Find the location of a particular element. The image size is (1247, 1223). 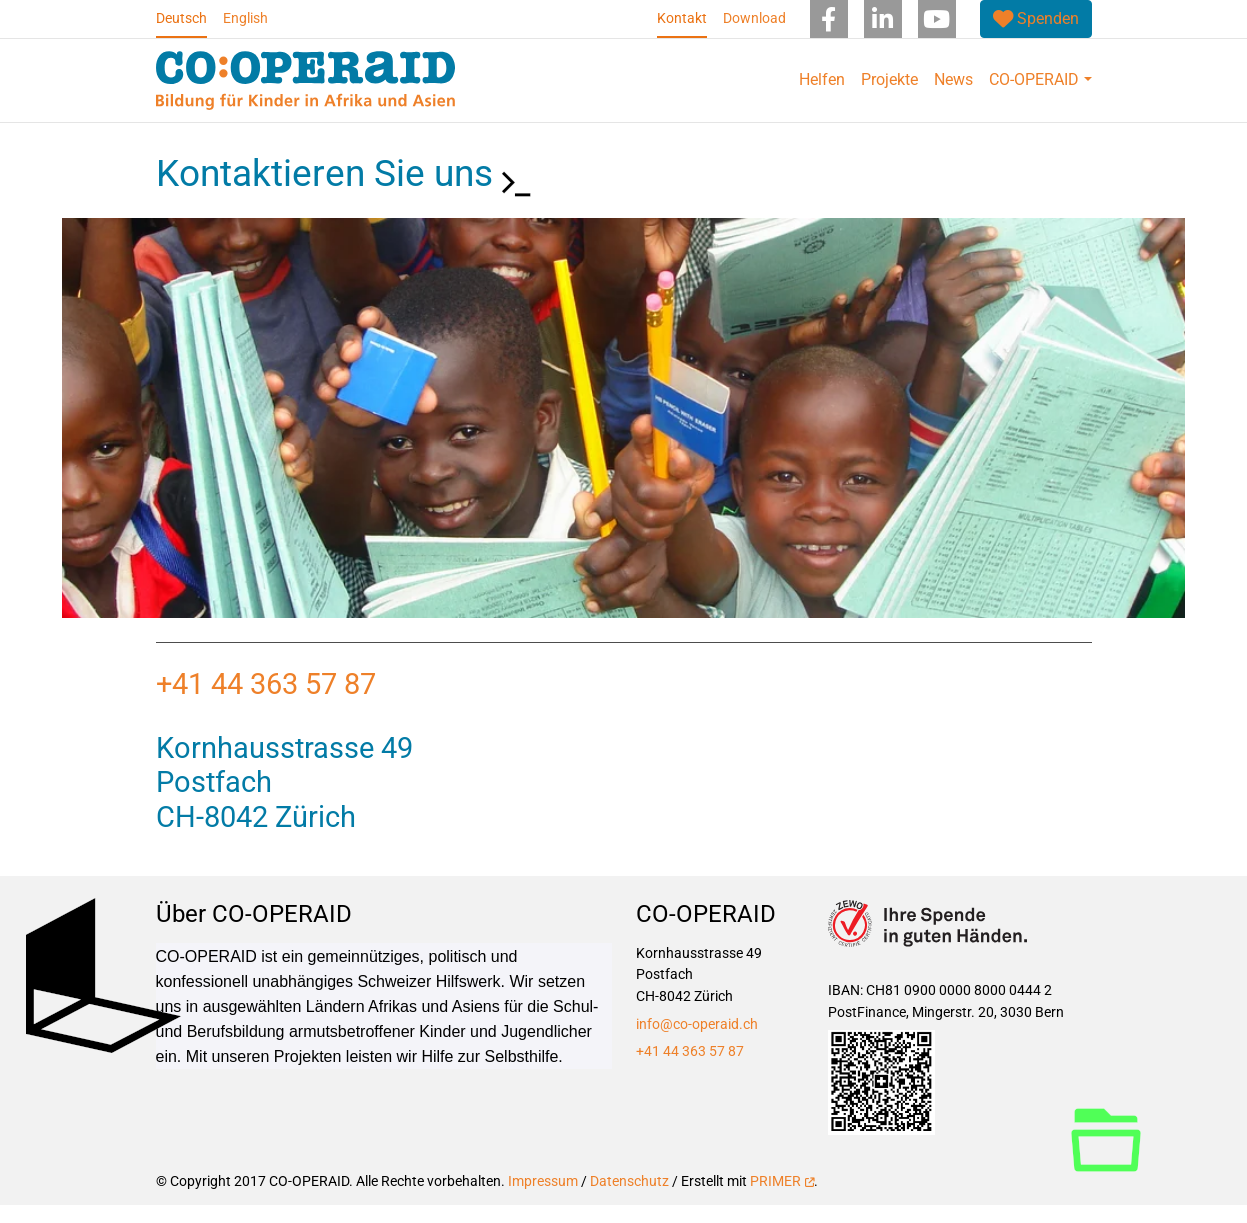

open folder to view files is located at coordinates (1106, 1140).